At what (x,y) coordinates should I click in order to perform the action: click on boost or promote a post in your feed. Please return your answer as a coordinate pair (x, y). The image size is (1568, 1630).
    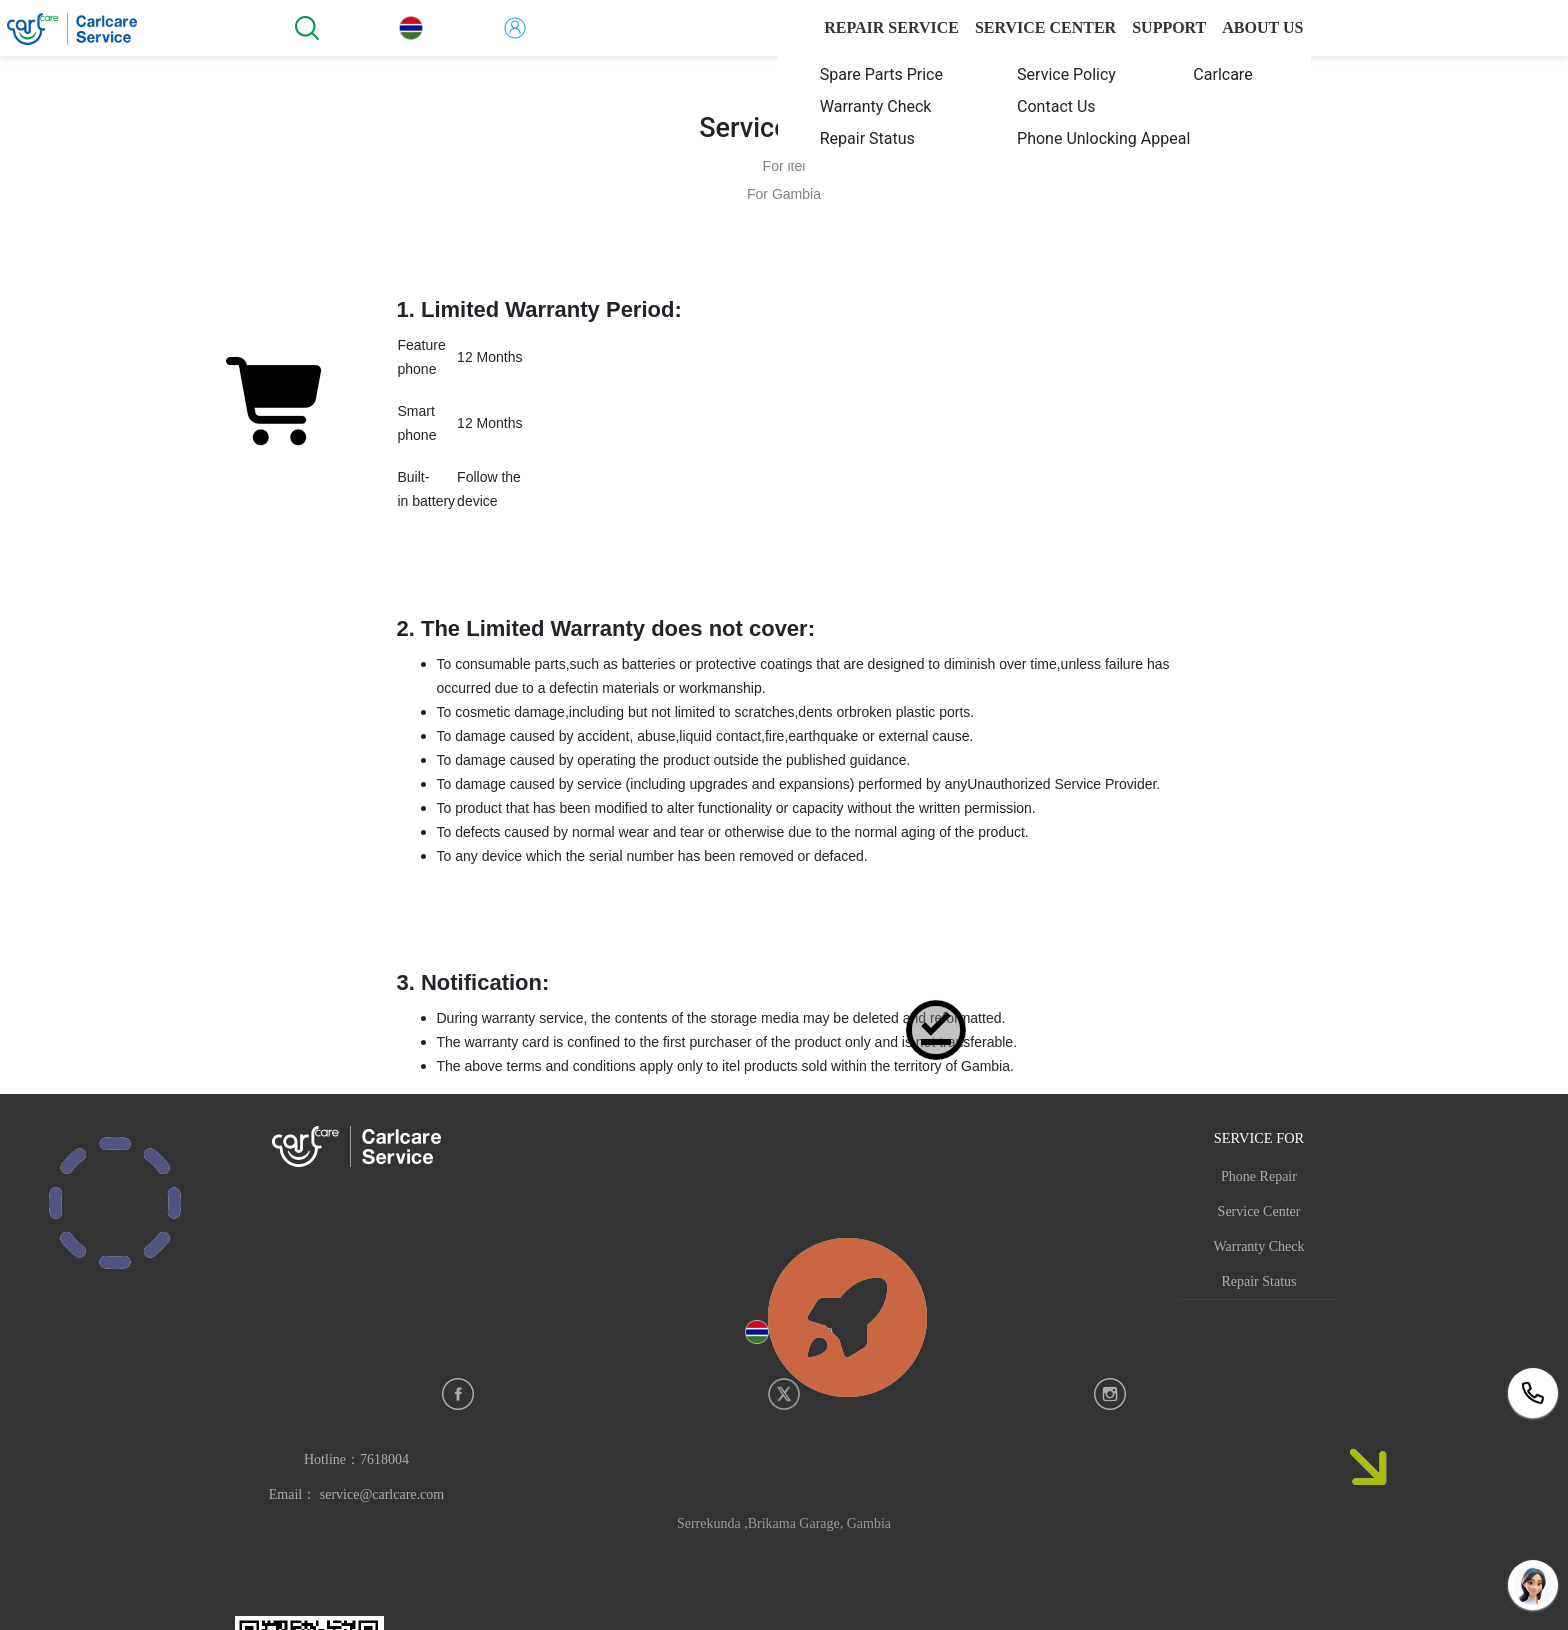
    Looking at the image, I should click on (847, 1317).